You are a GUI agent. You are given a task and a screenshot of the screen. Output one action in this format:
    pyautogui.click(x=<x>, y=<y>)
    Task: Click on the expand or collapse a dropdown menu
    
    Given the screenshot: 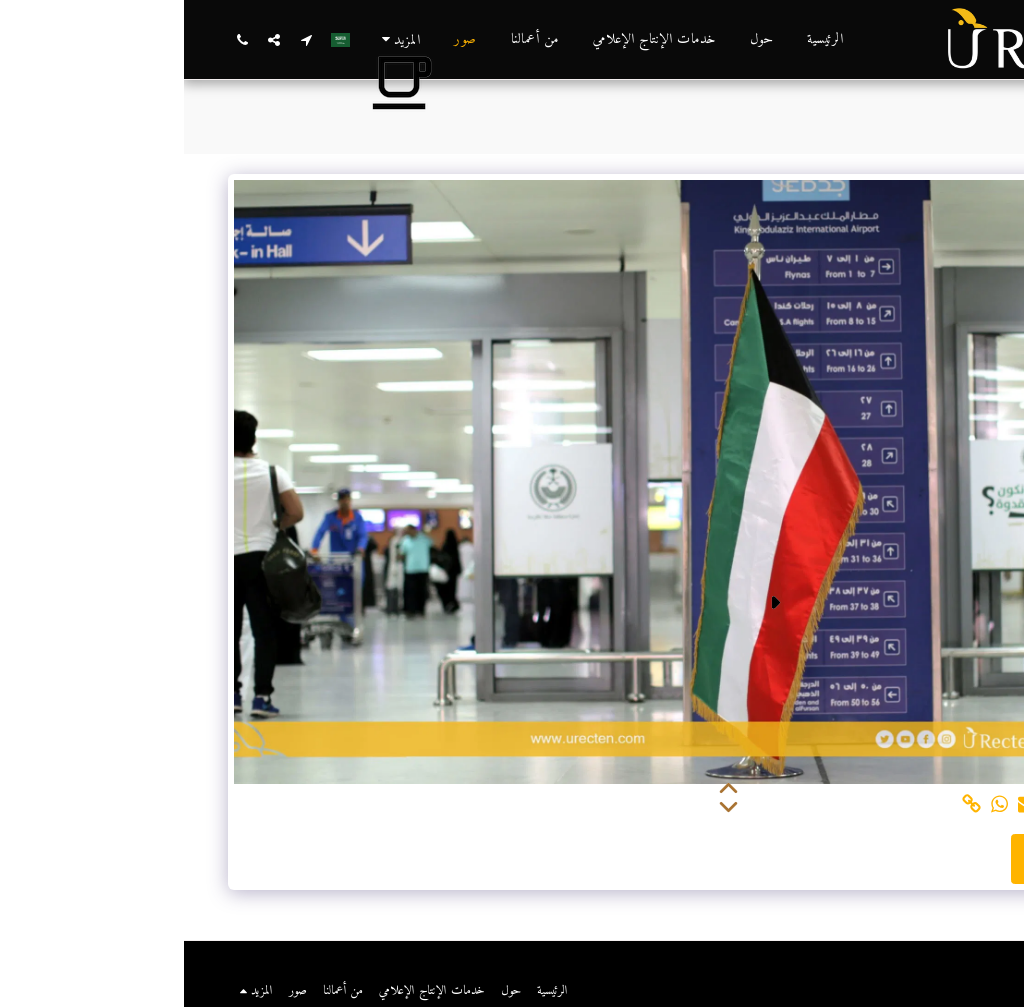 What is the action you would take?
    pyautogui.click(x=728, y=797)
    